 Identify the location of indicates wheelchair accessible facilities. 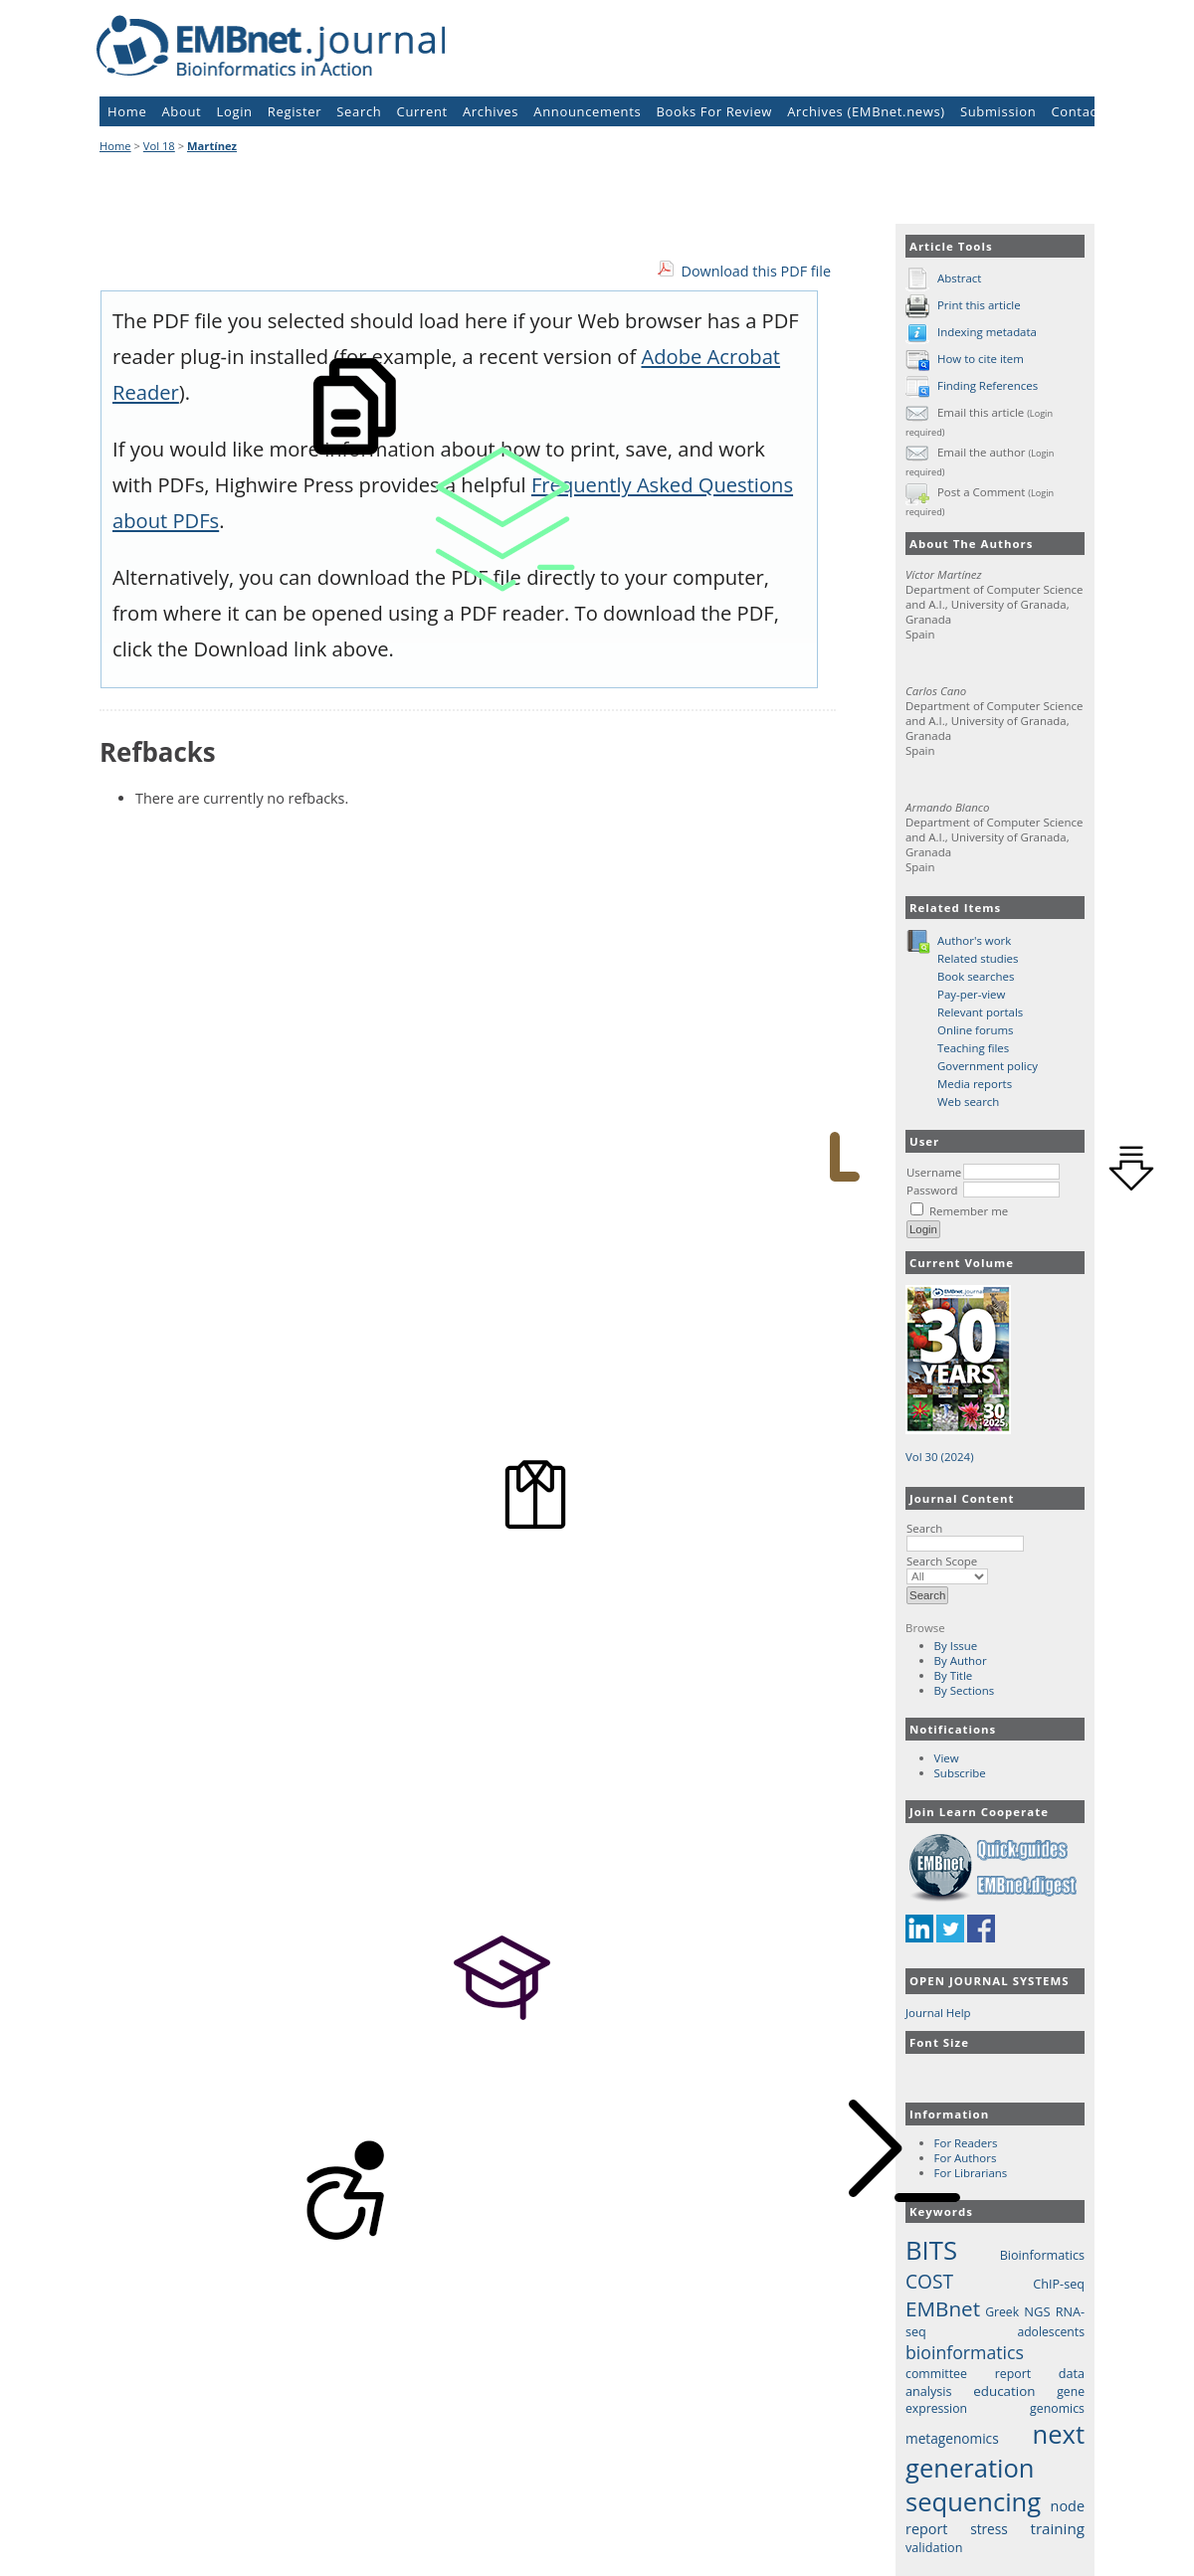
(347, 2192).